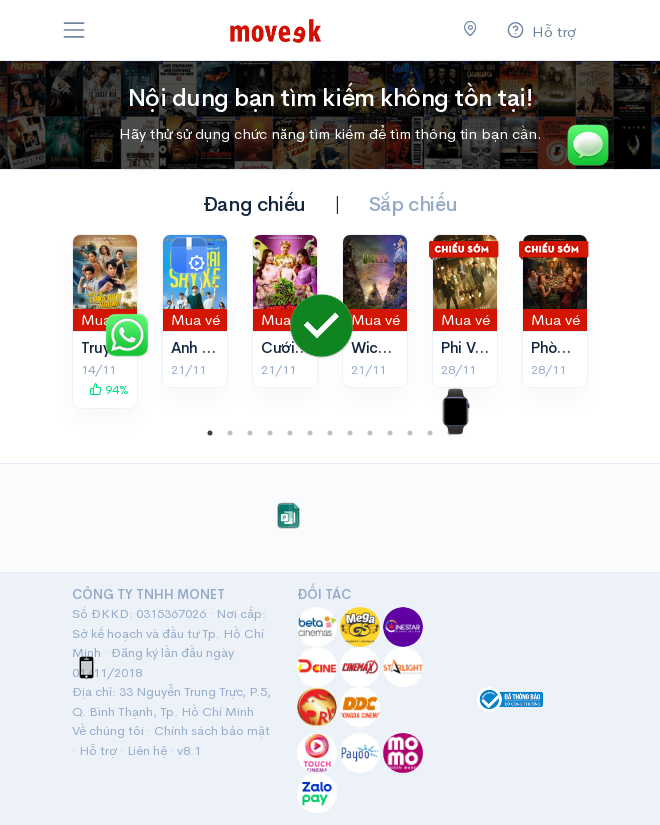  What do you see at coordinates (588, 145) in the screenshot?
I see `open the messages app` at bounding box center [588, 145].